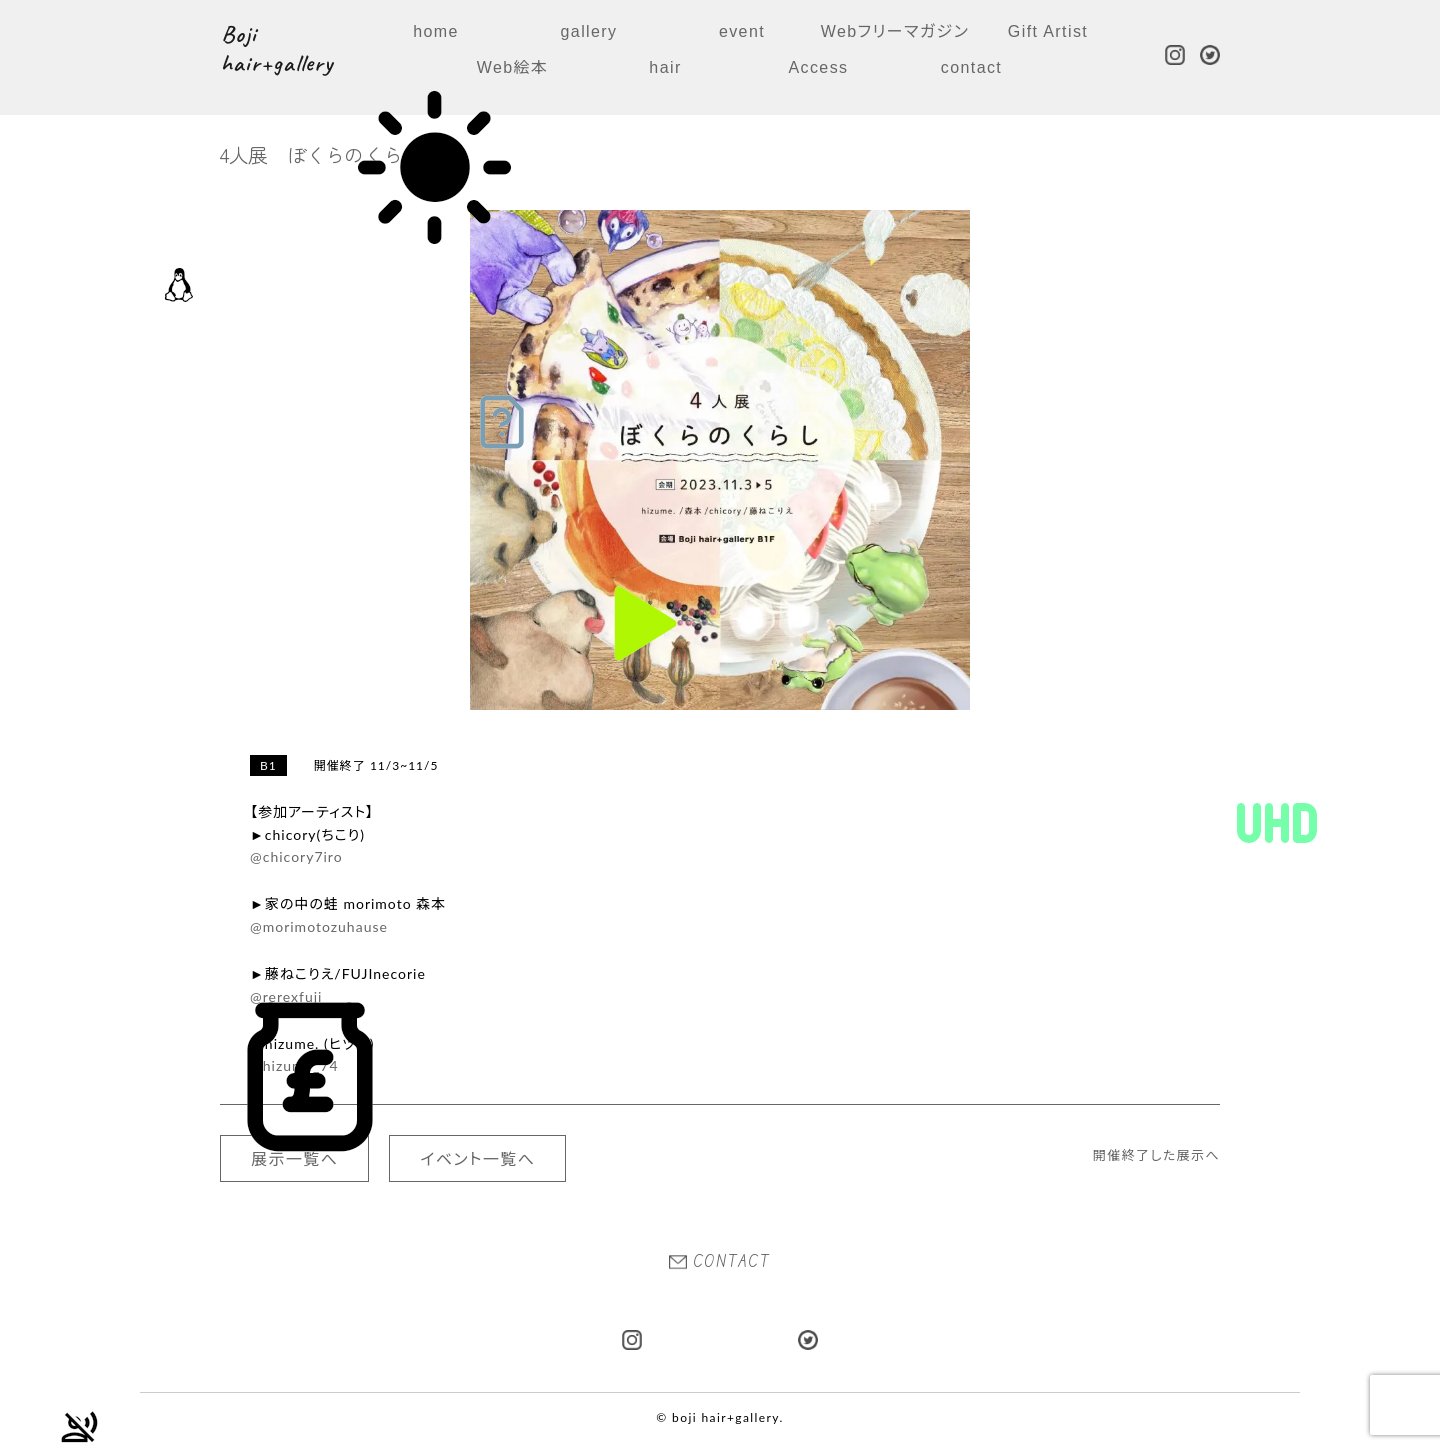  I want to click on donate or tip in pounds, so click(310, 1073).